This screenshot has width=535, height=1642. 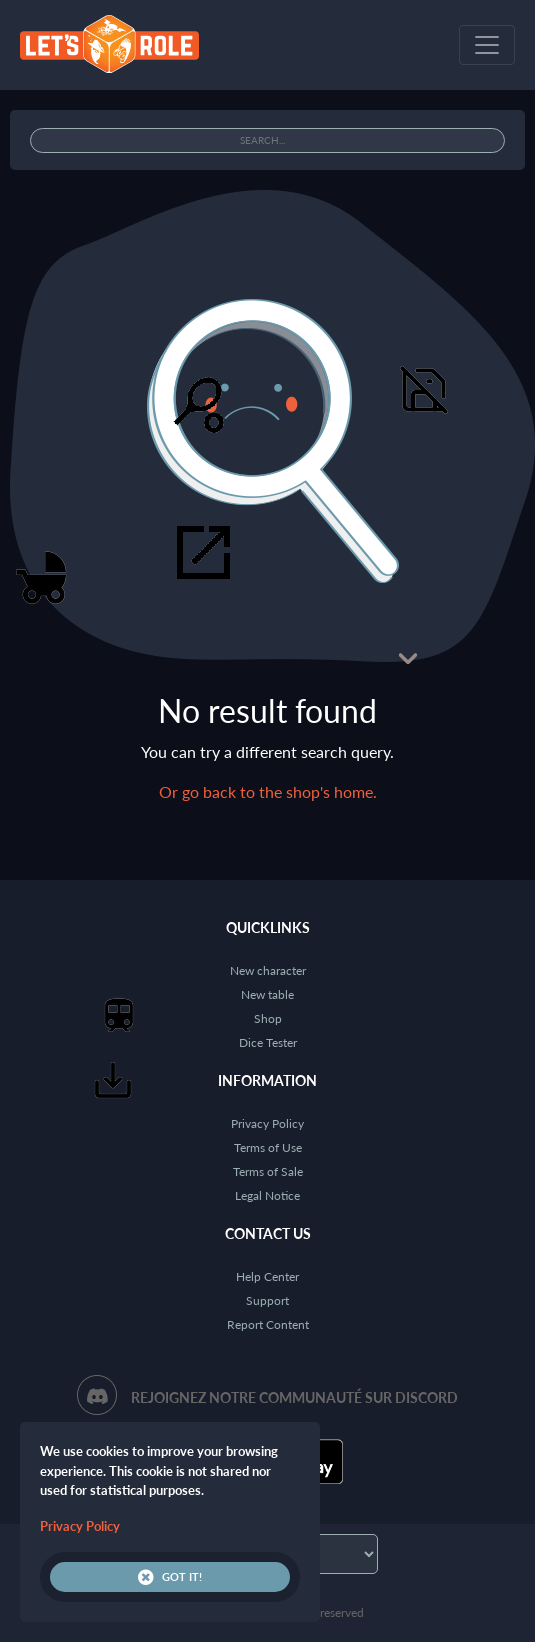 I want to click on open link in a new window or tab, so click(x=203, y=552).